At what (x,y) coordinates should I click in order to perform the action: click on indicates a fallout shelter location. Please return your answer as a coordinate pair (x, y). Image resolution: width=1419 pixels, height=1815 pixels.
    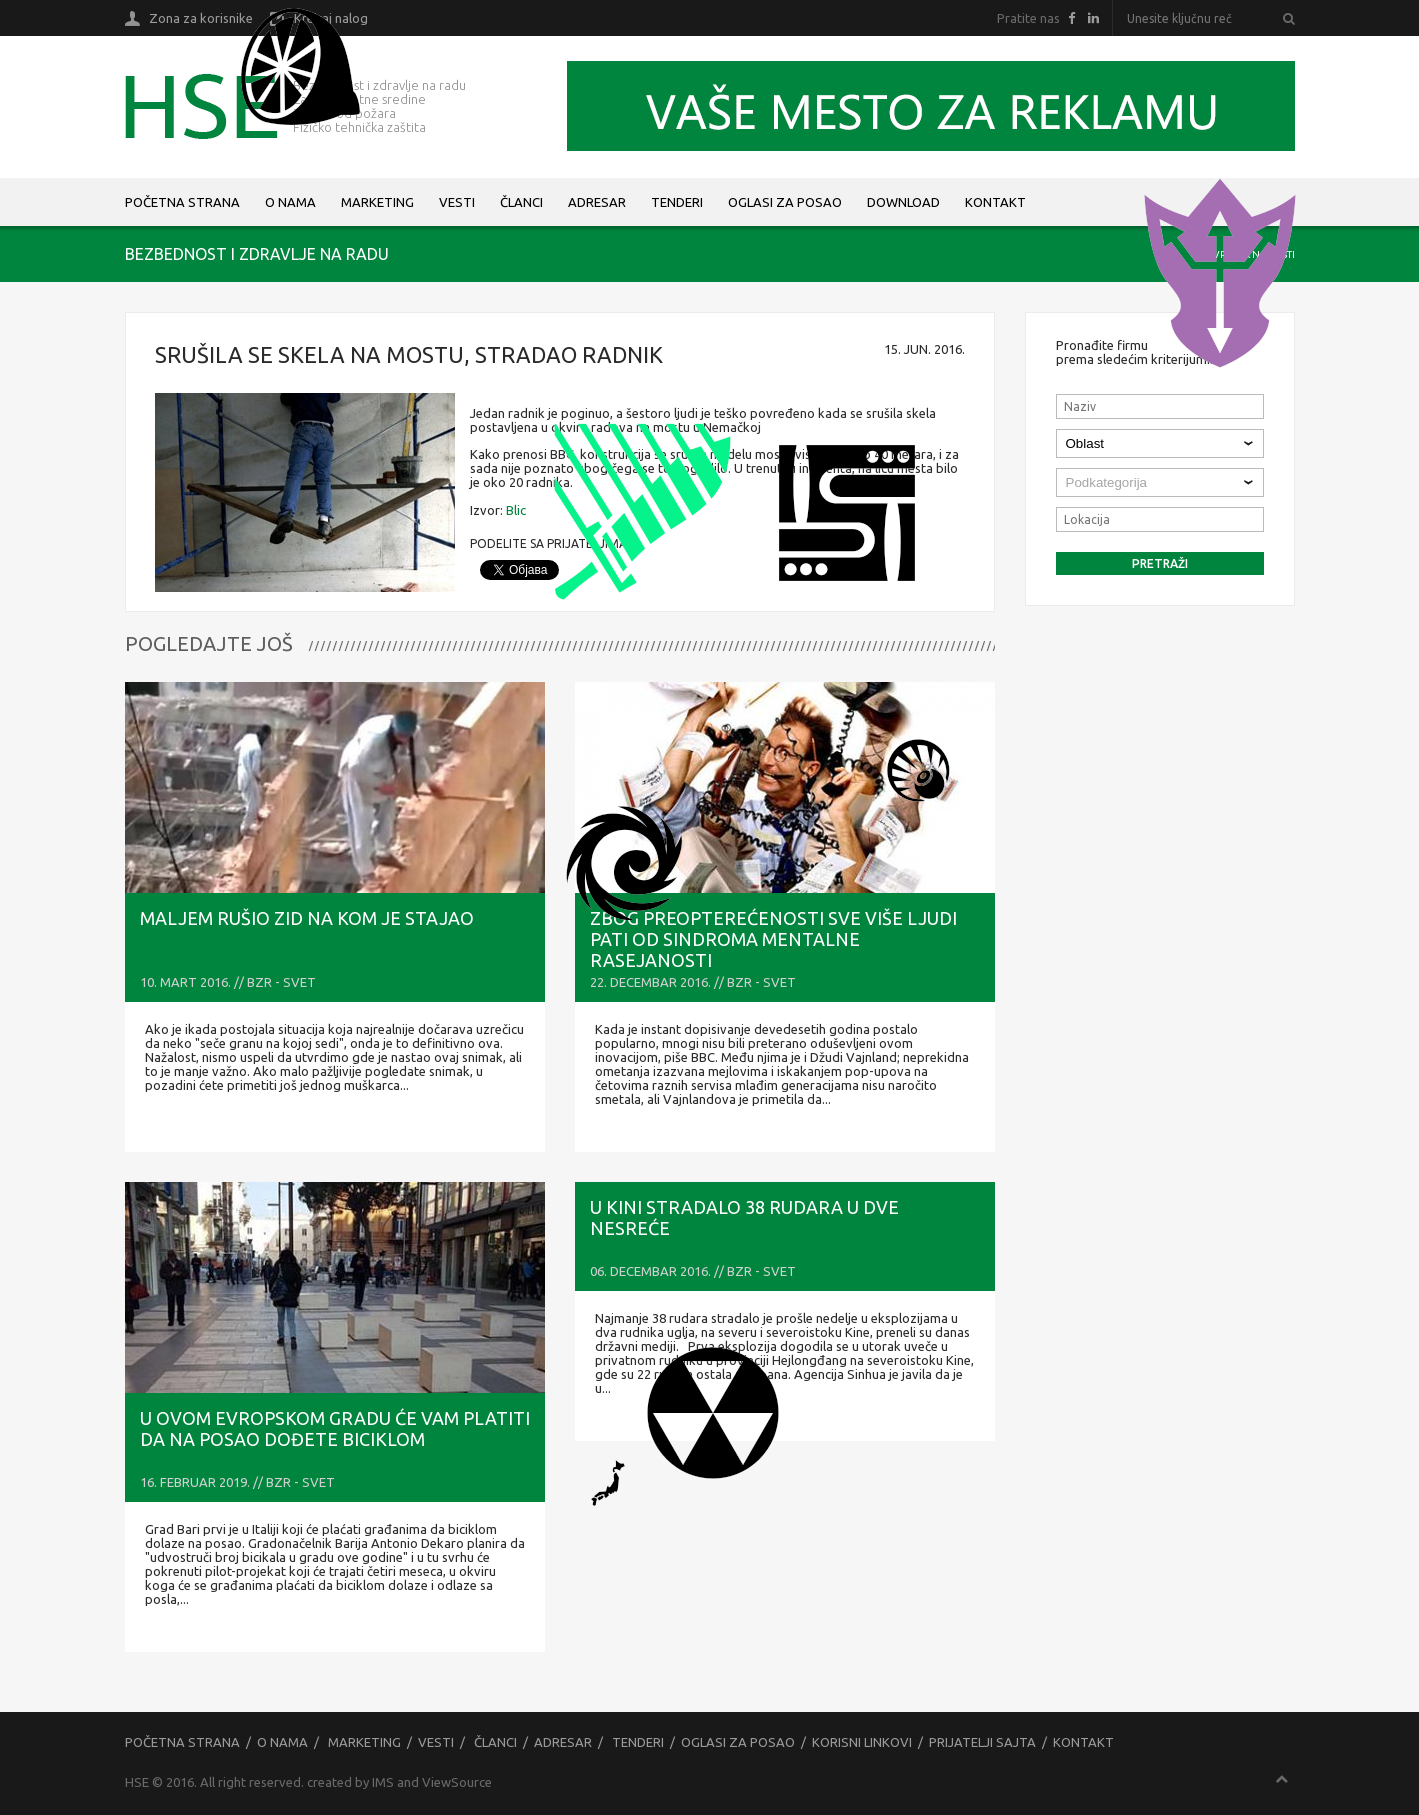
    Looking at the image, I should click on (713, 1413).